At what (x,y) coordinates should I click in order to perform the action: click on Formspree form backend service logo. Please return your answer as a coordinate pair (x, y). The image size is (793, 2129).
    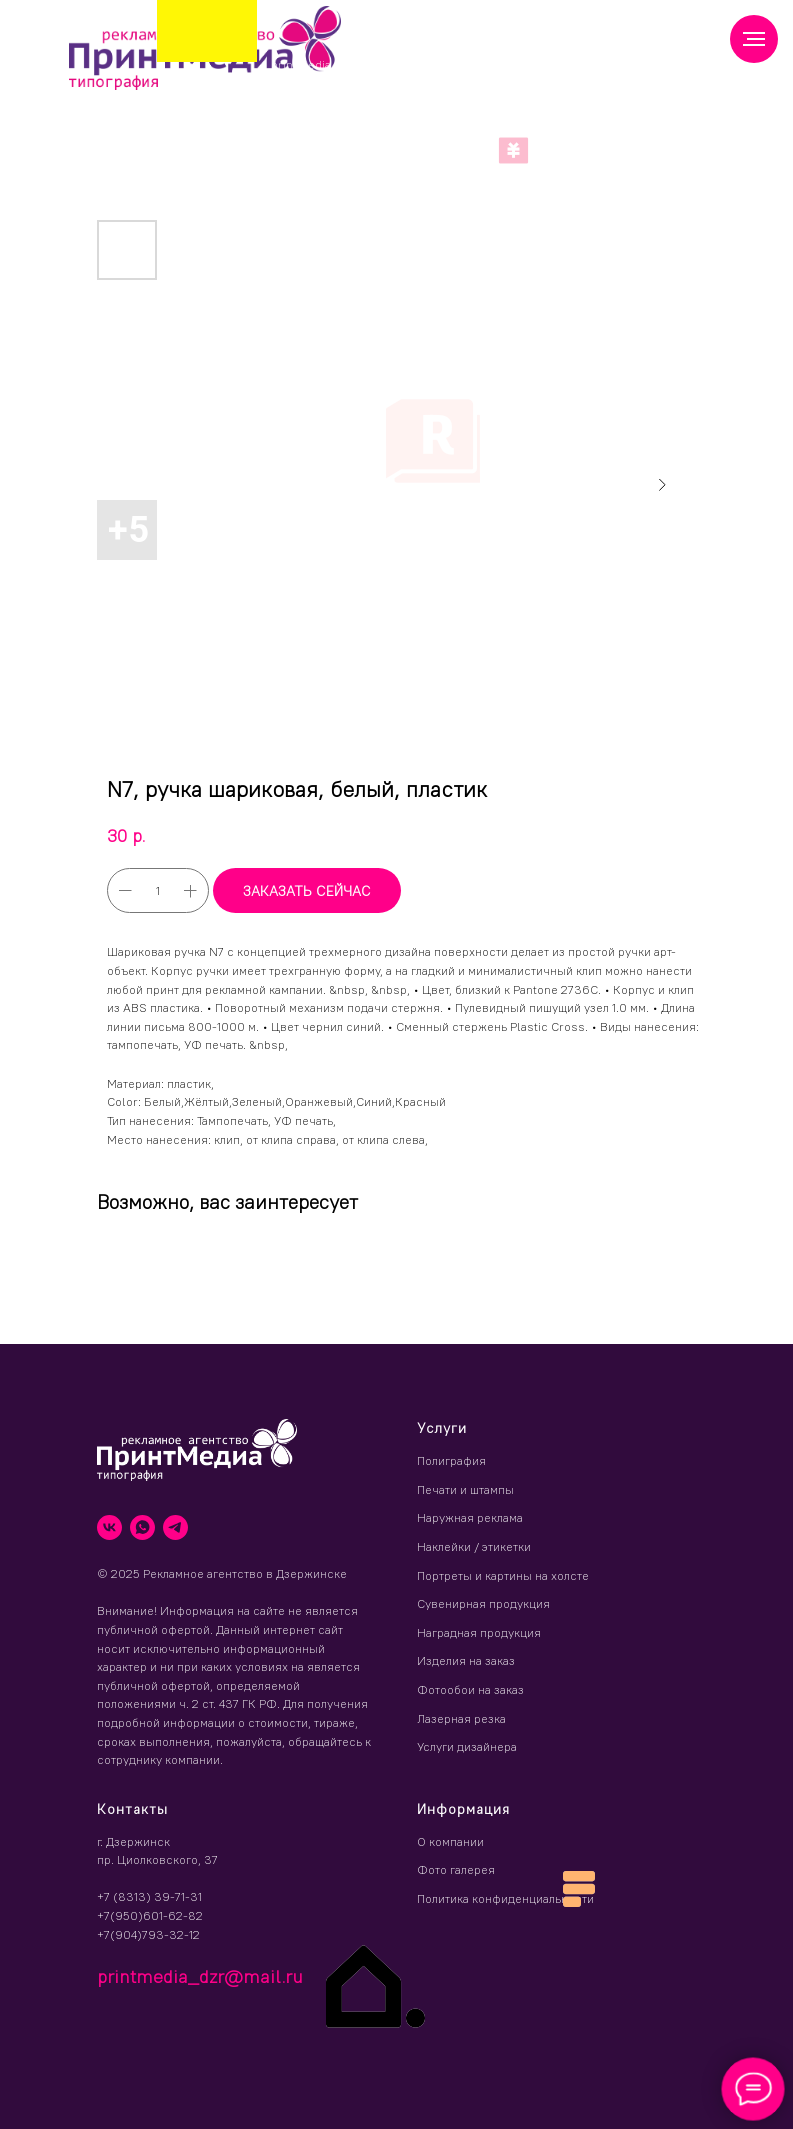
    Looking at the image, I should click on (579, 1889).